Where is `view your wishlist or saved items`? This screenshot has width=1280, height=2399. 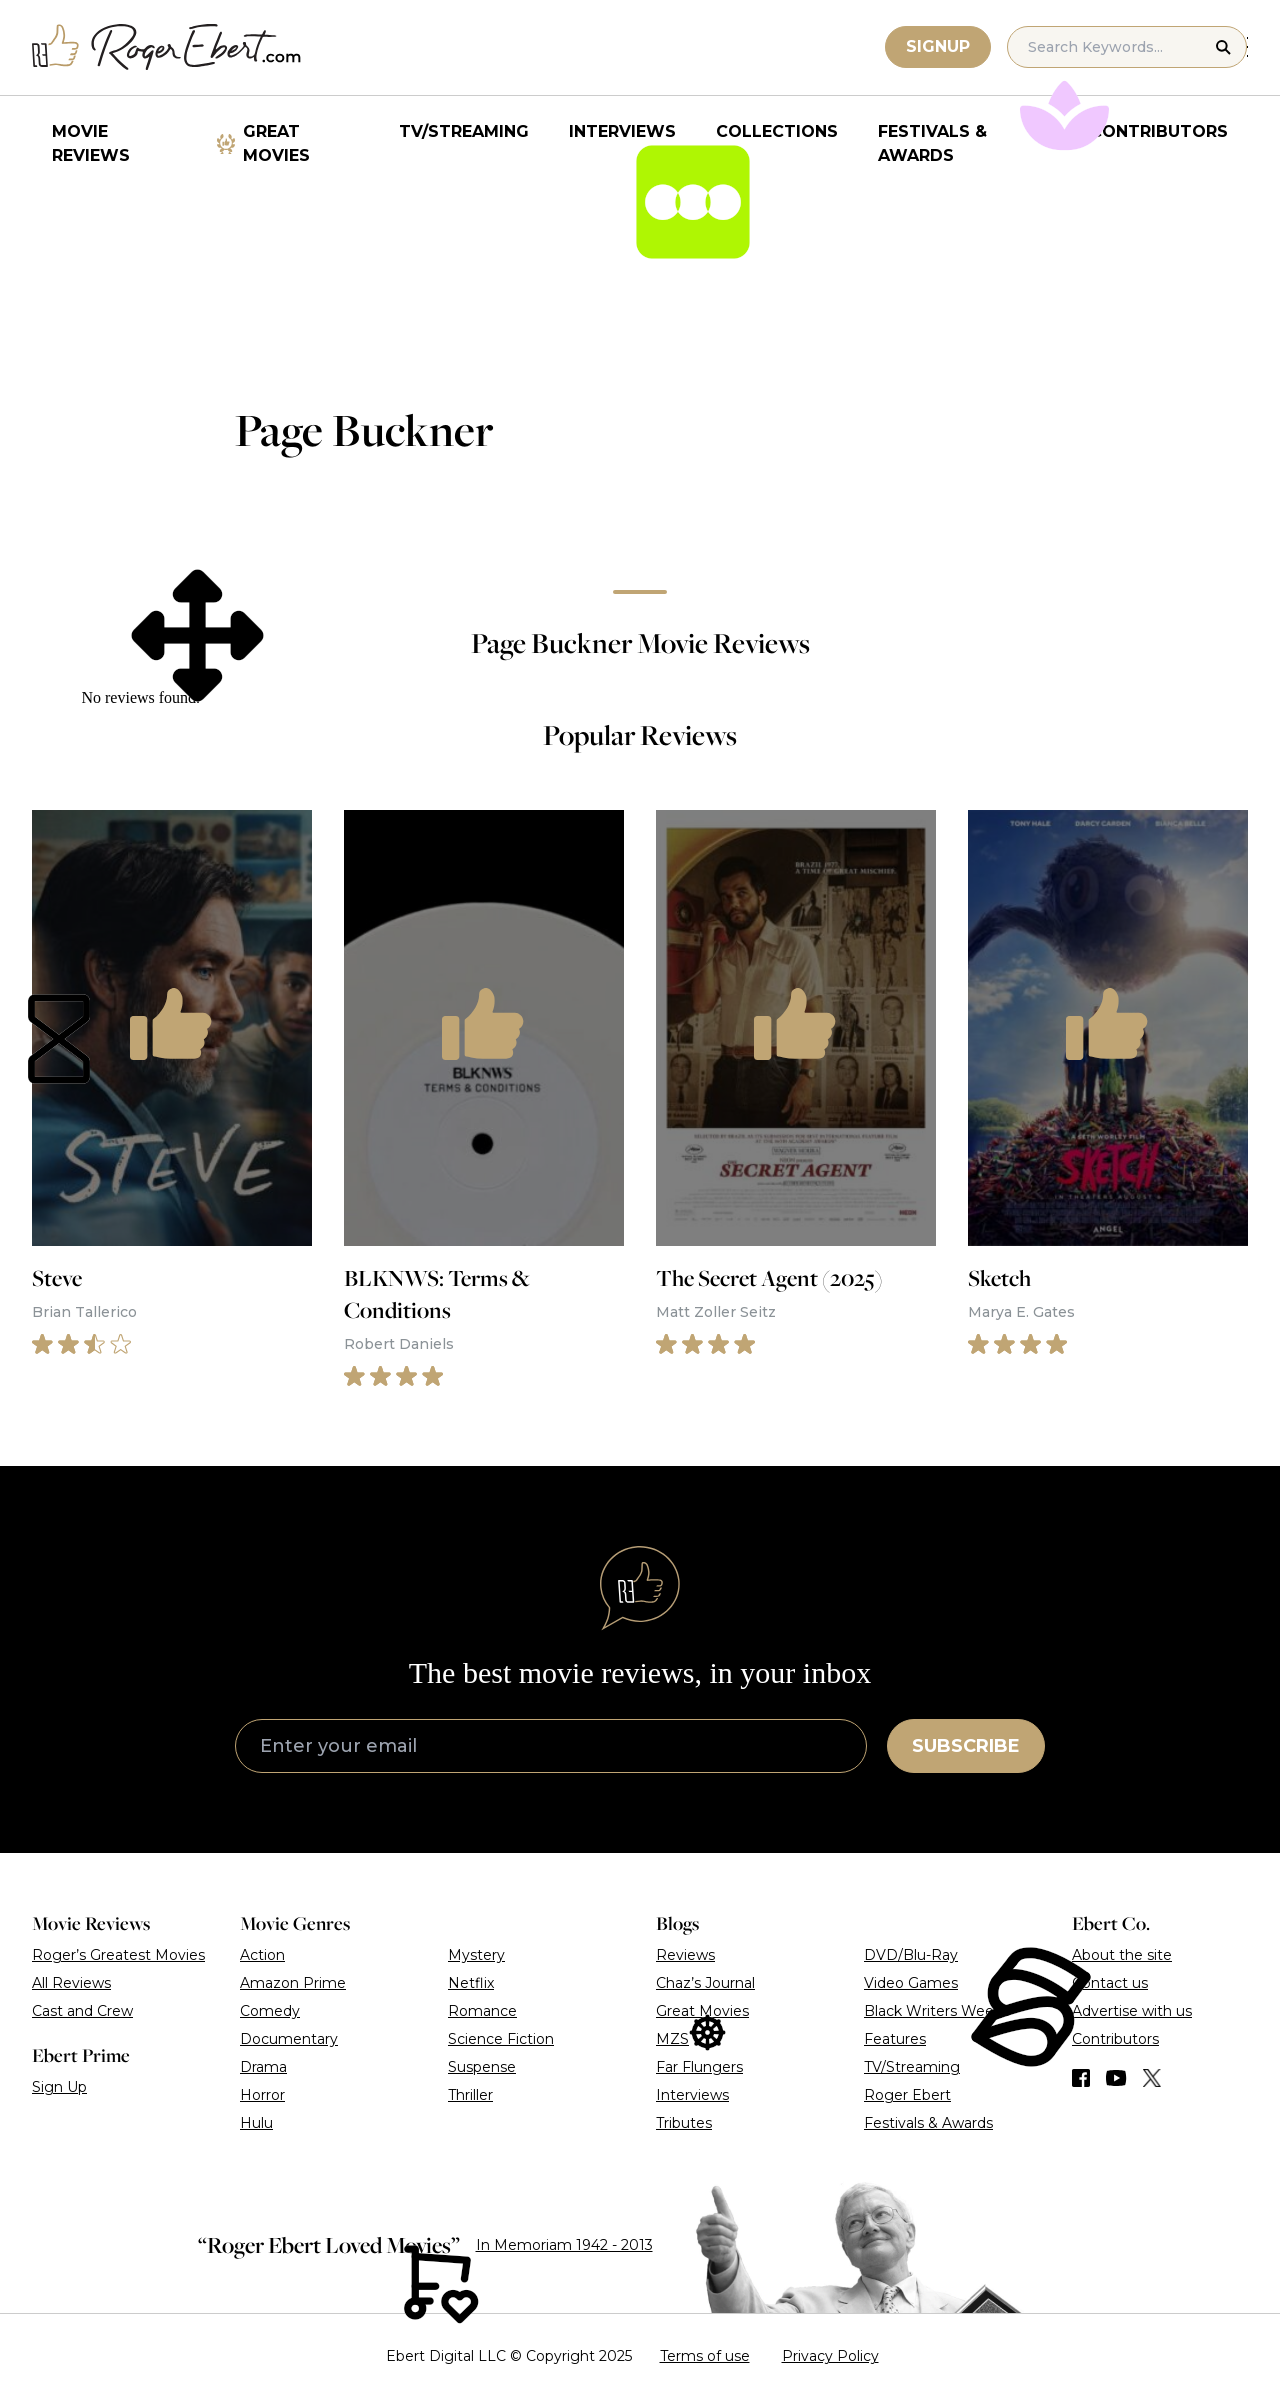
view your wishlist or saved items is located at coordinates (437, 2282).